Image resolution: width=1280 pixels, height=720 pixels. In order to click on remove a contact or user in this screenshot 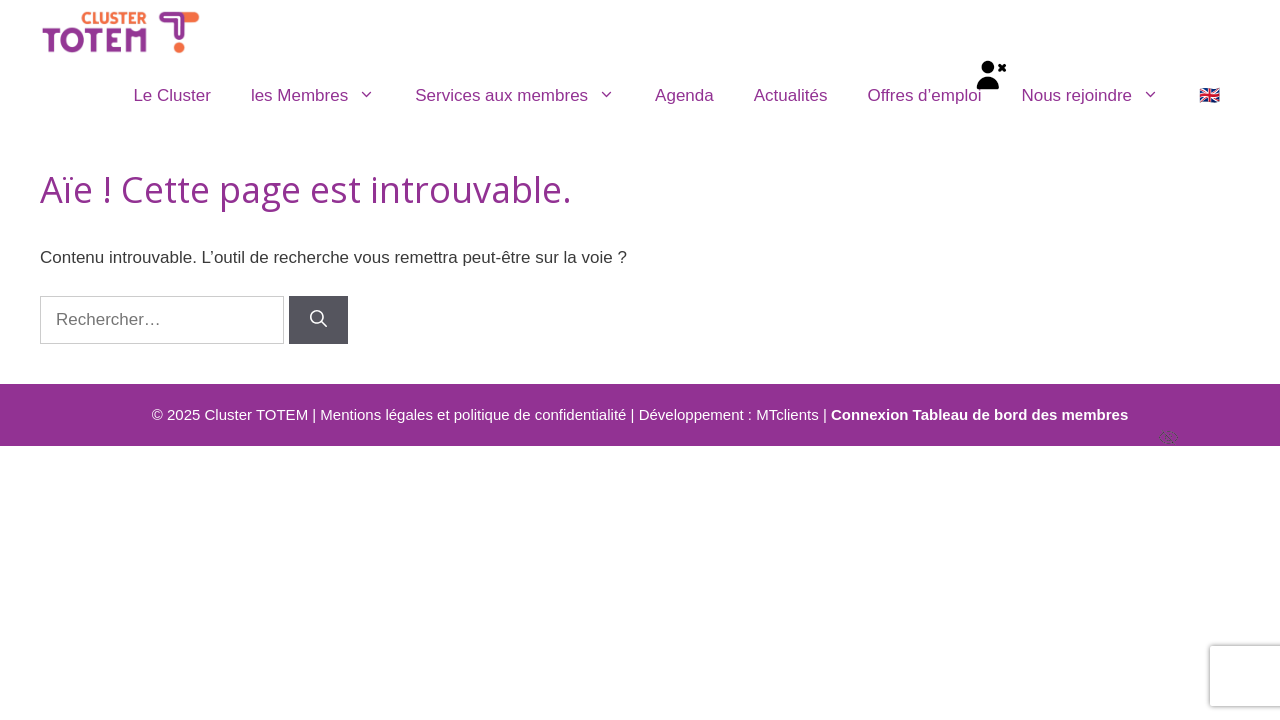, I will do `click(991, 75)`.